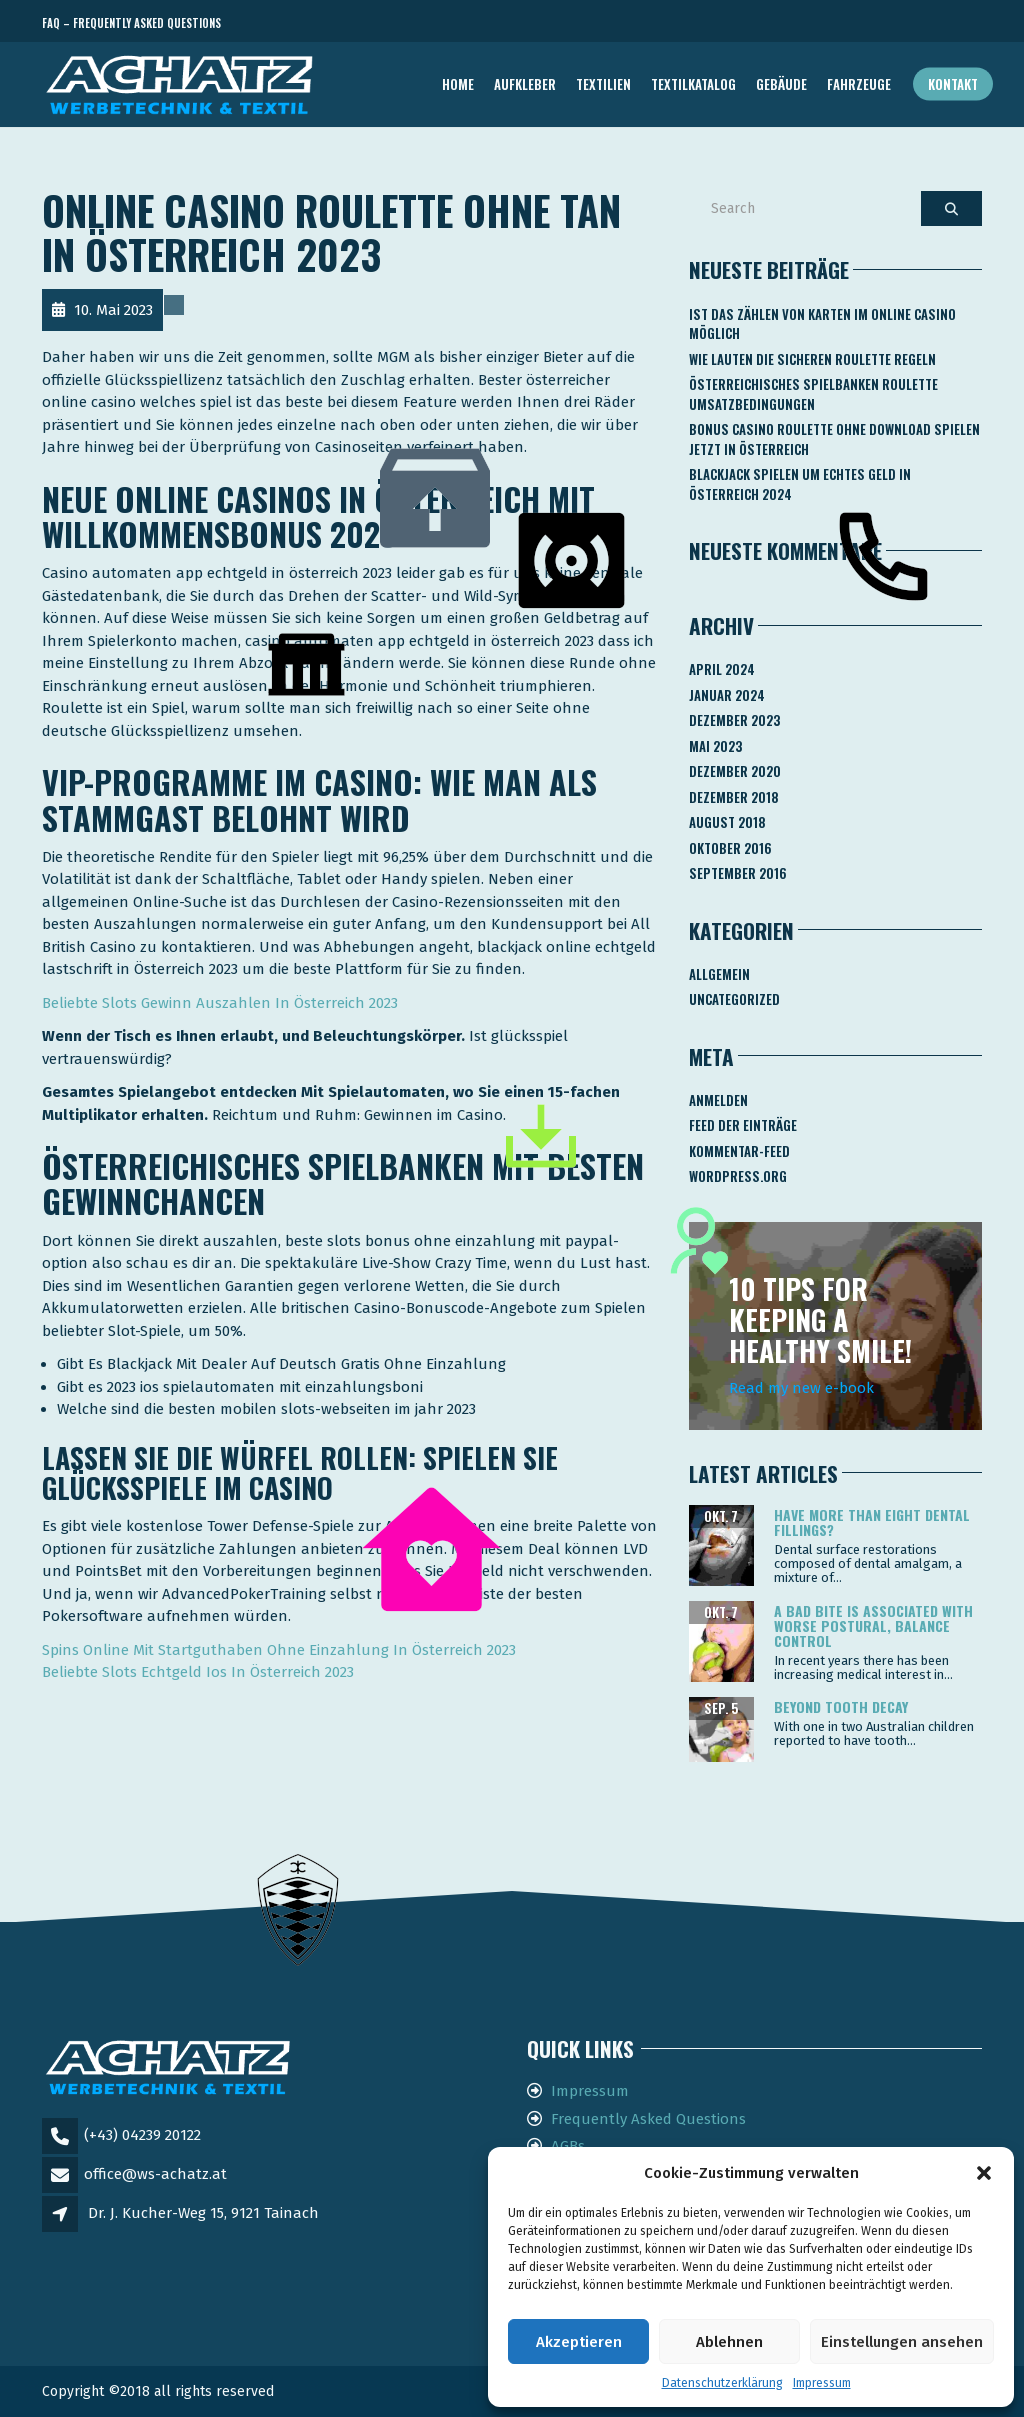 This screenshot has width=1024, height=2417. What do you see at coordinates (541, 1136) in the screenshot?
I see `download a file to your device` at bounding box center [541, 1136].